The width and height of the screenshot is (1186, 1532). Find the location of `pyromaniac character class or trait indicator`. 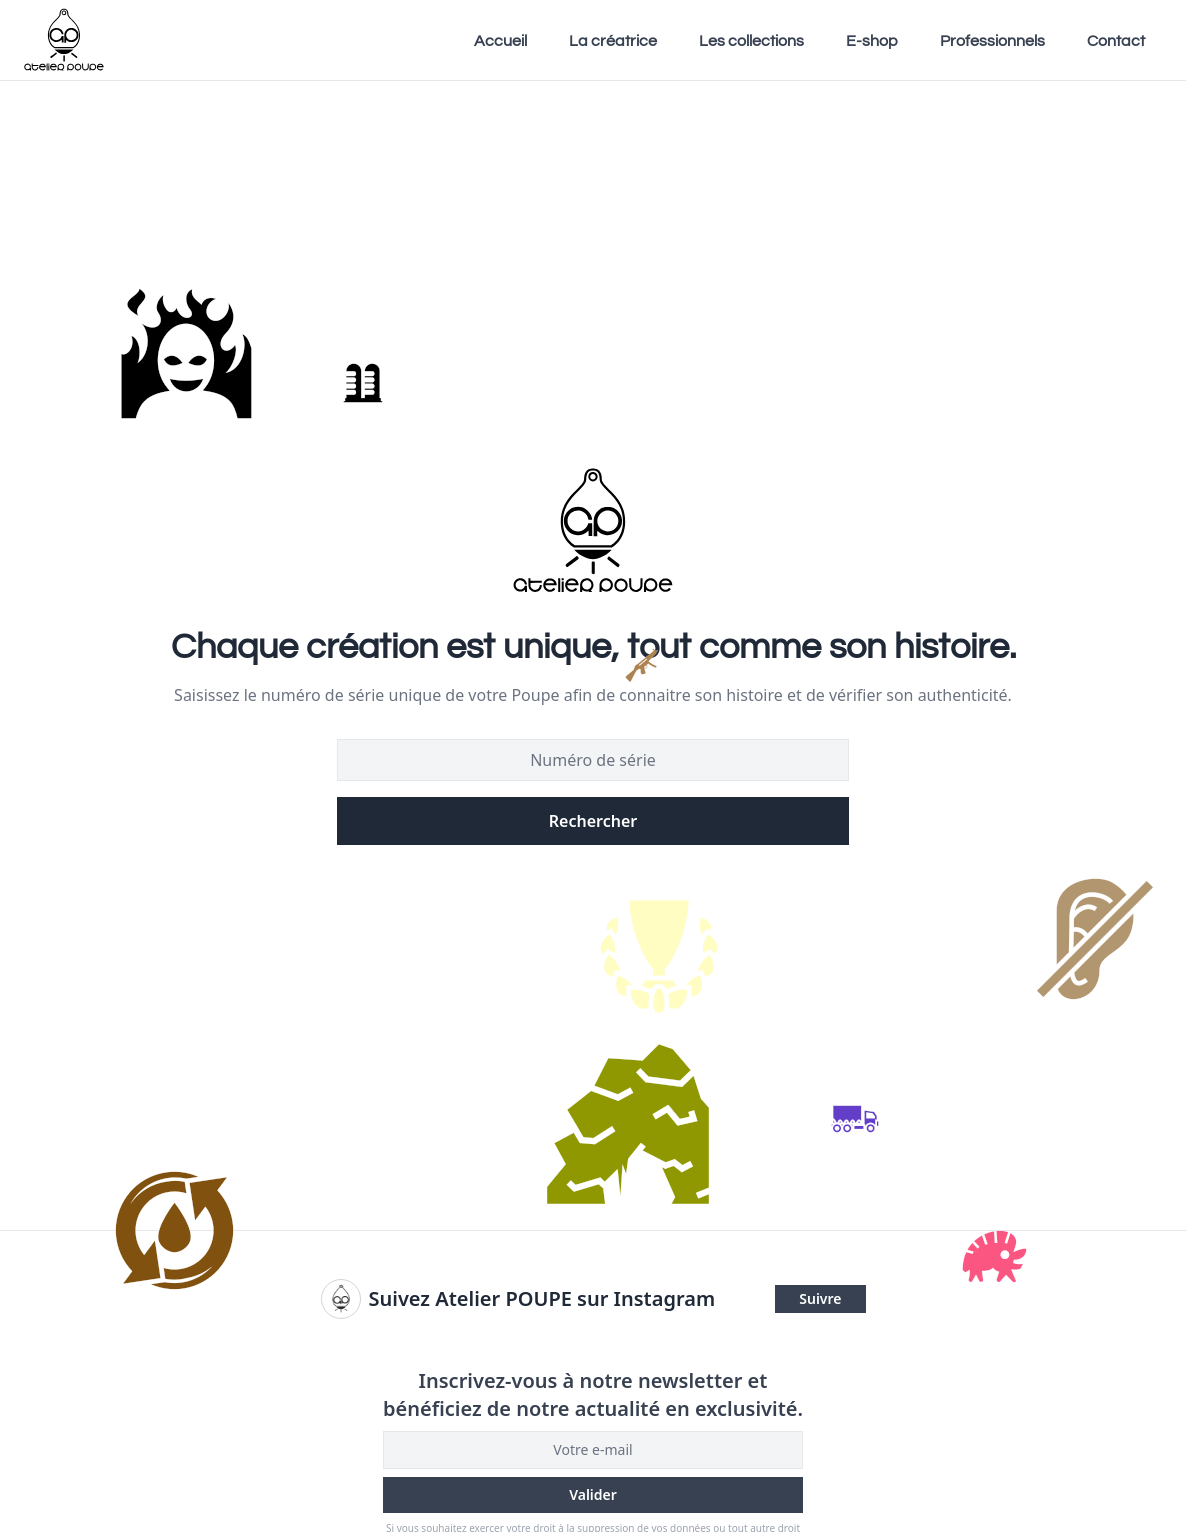

pyromaniac character class or trait indicator is located at coordinates (186, 353).